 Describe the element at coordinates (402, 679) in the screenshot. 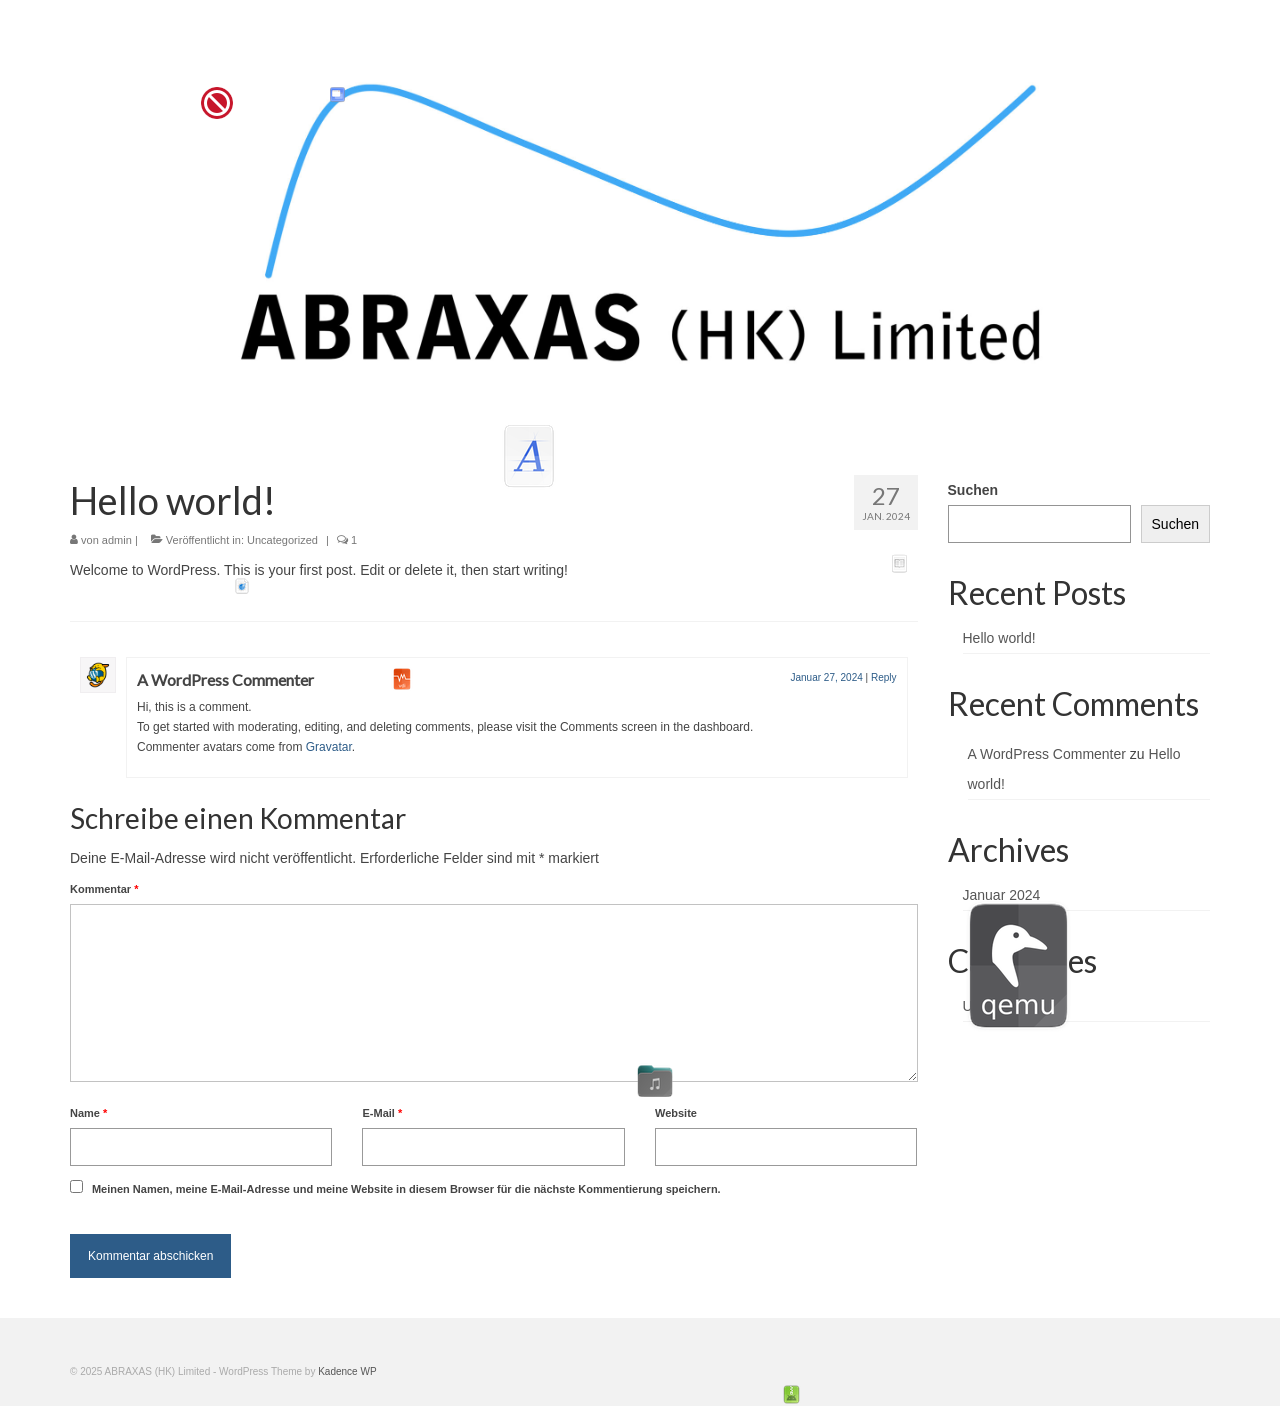

I see `virtualbox virtual disk image file` at that location.